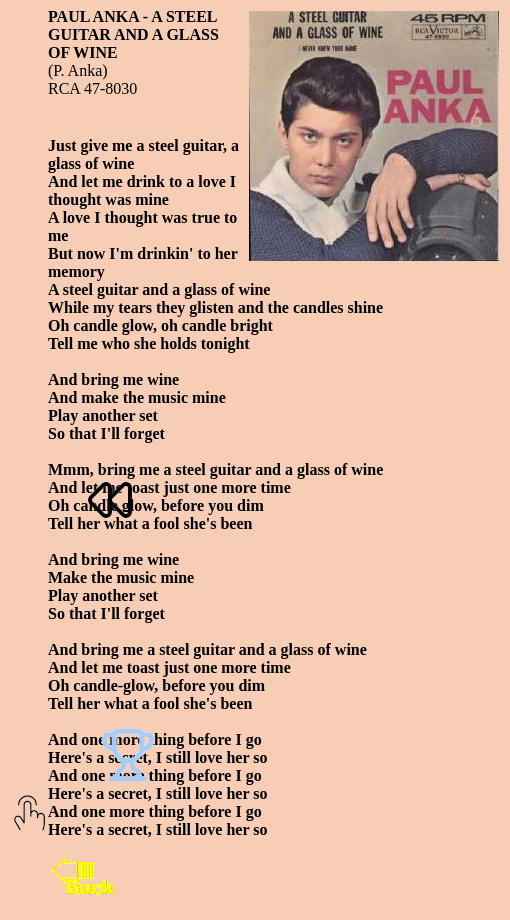  What do you see at coordinates (110, 500) in the screenshot?
I see `rewind or skip backward in media playback` at bounding box center [110, 500].